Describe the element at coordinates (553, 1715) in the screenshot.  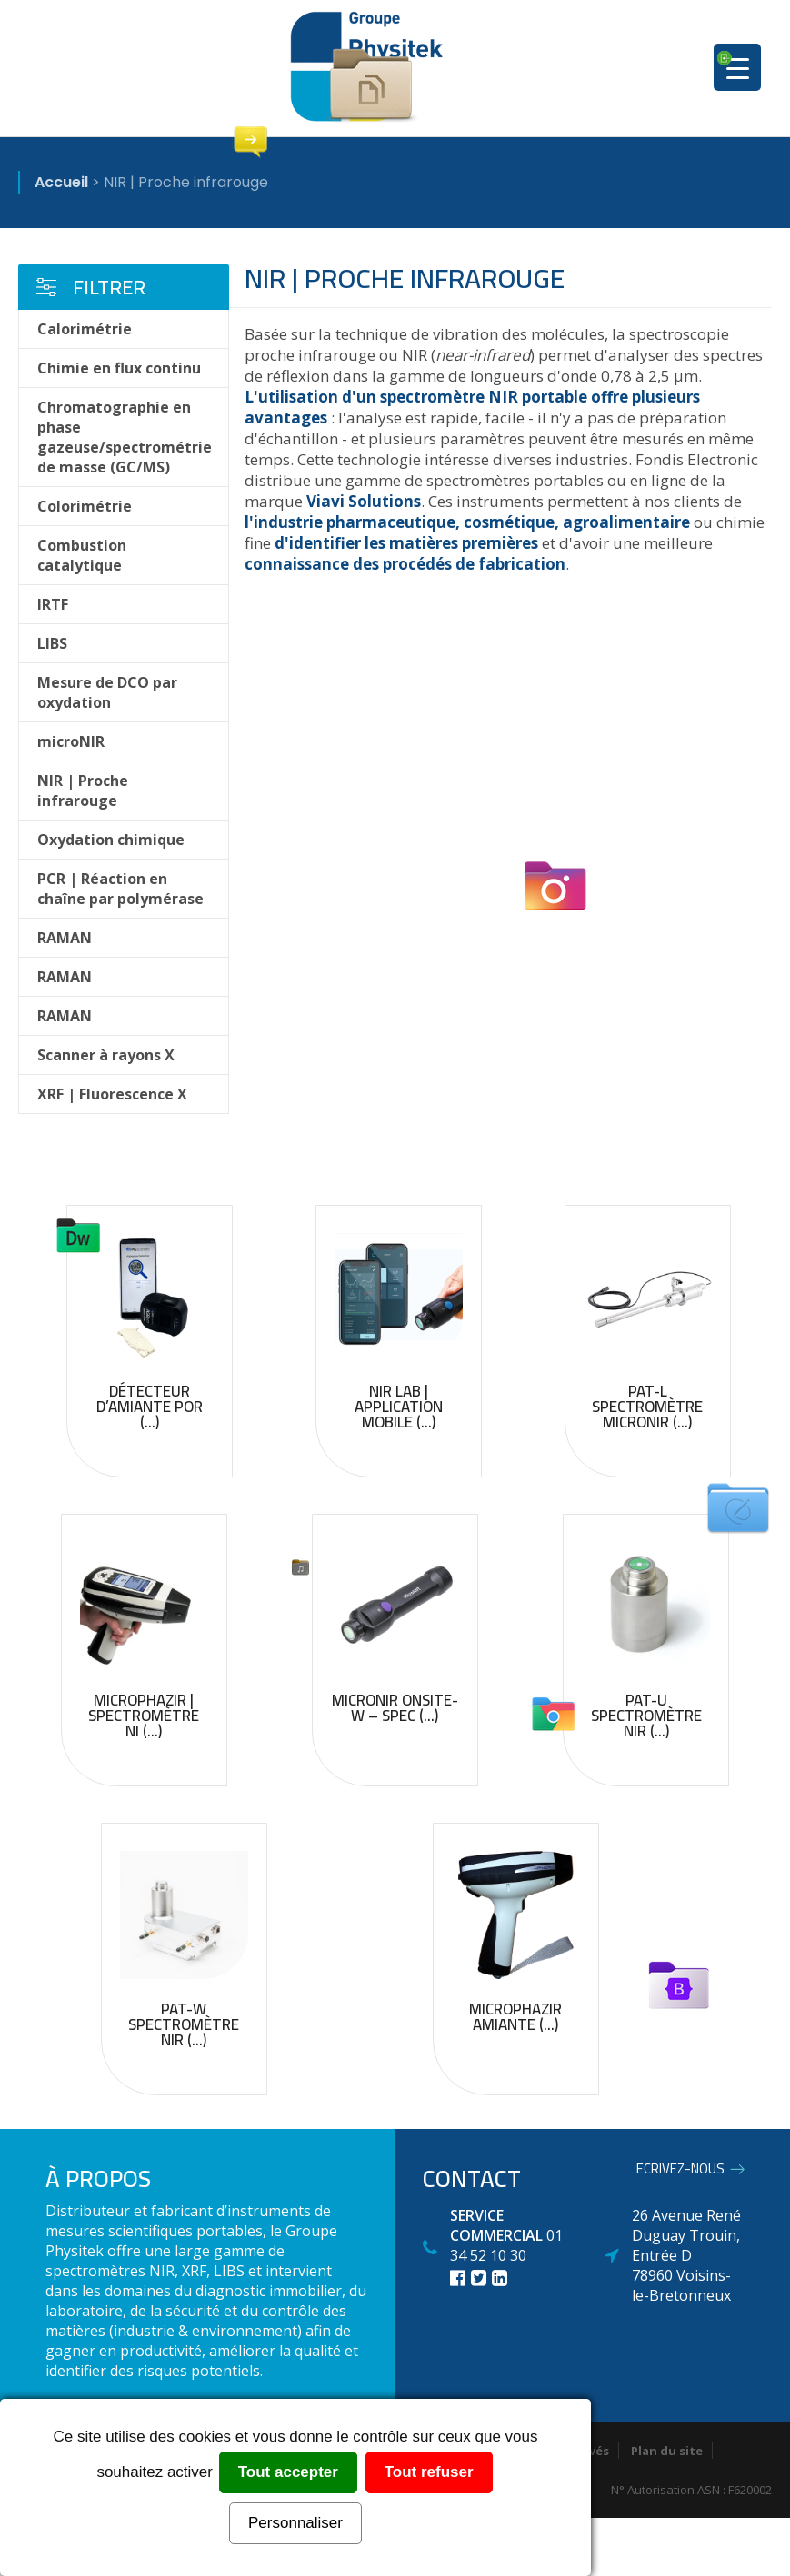
I see `open folder containing google chrome files` at that location.